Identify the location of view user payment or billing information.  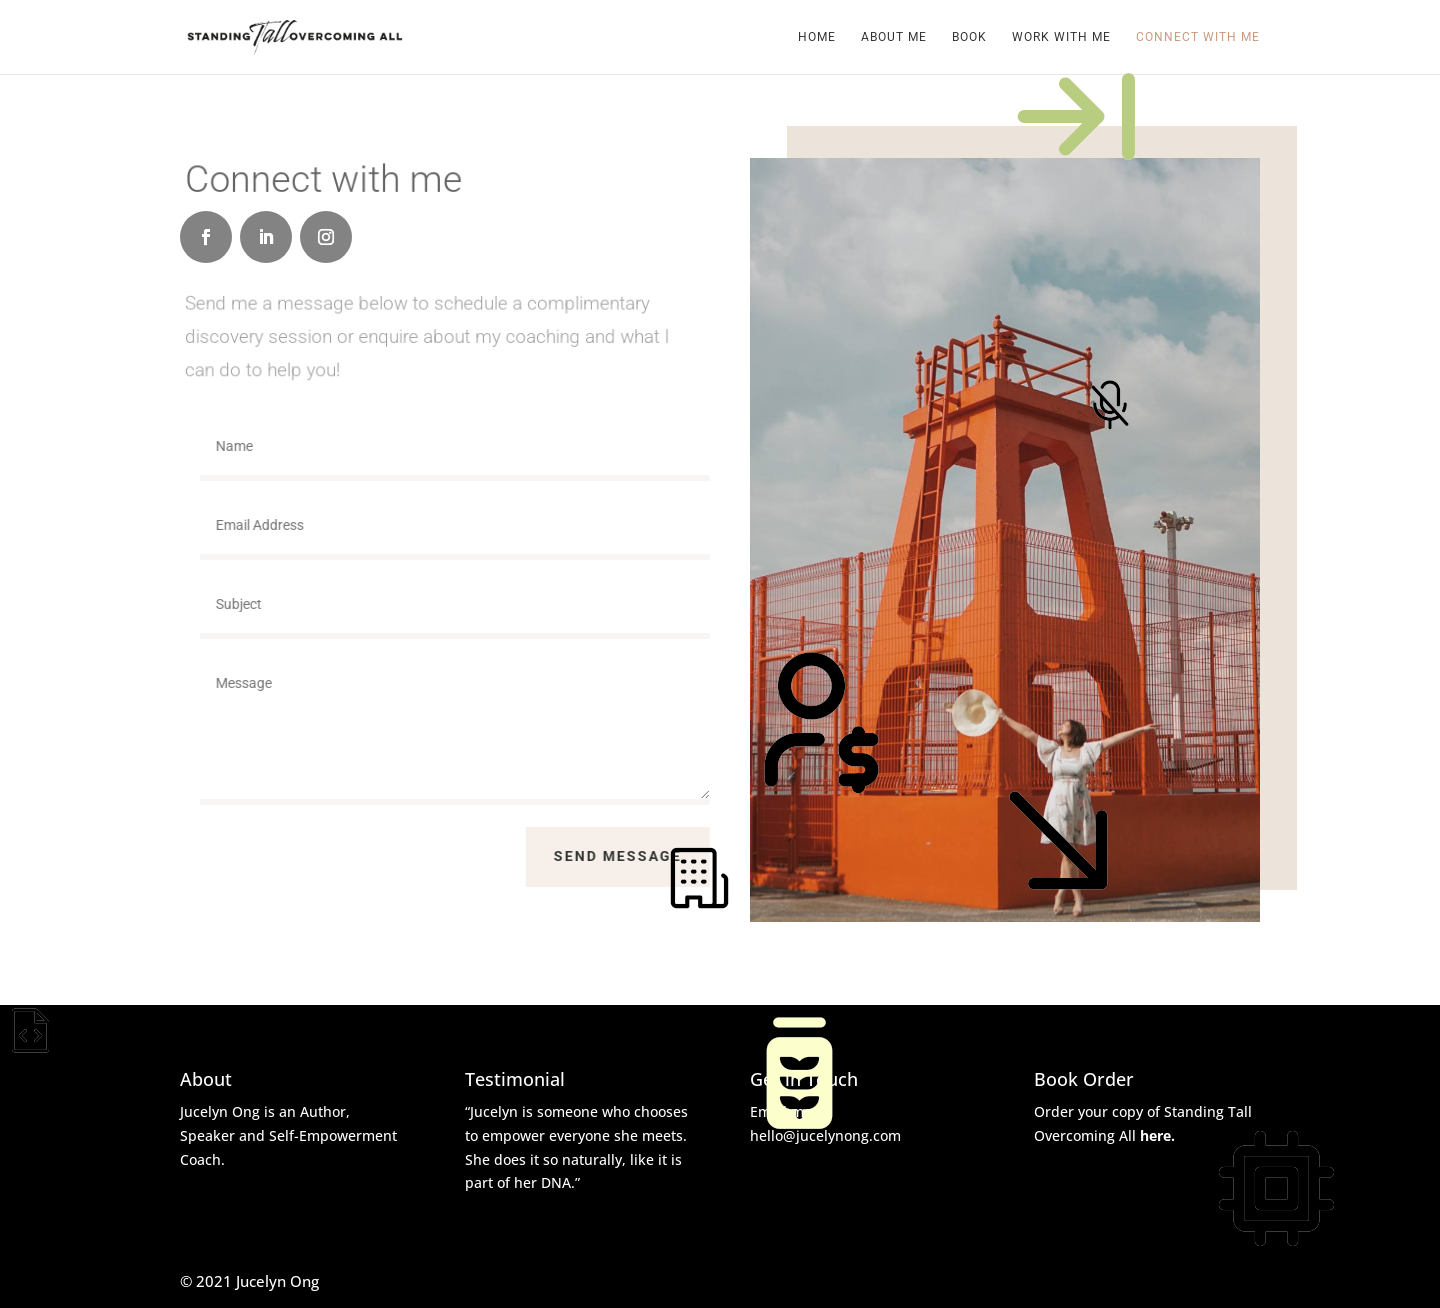
(811, 719).